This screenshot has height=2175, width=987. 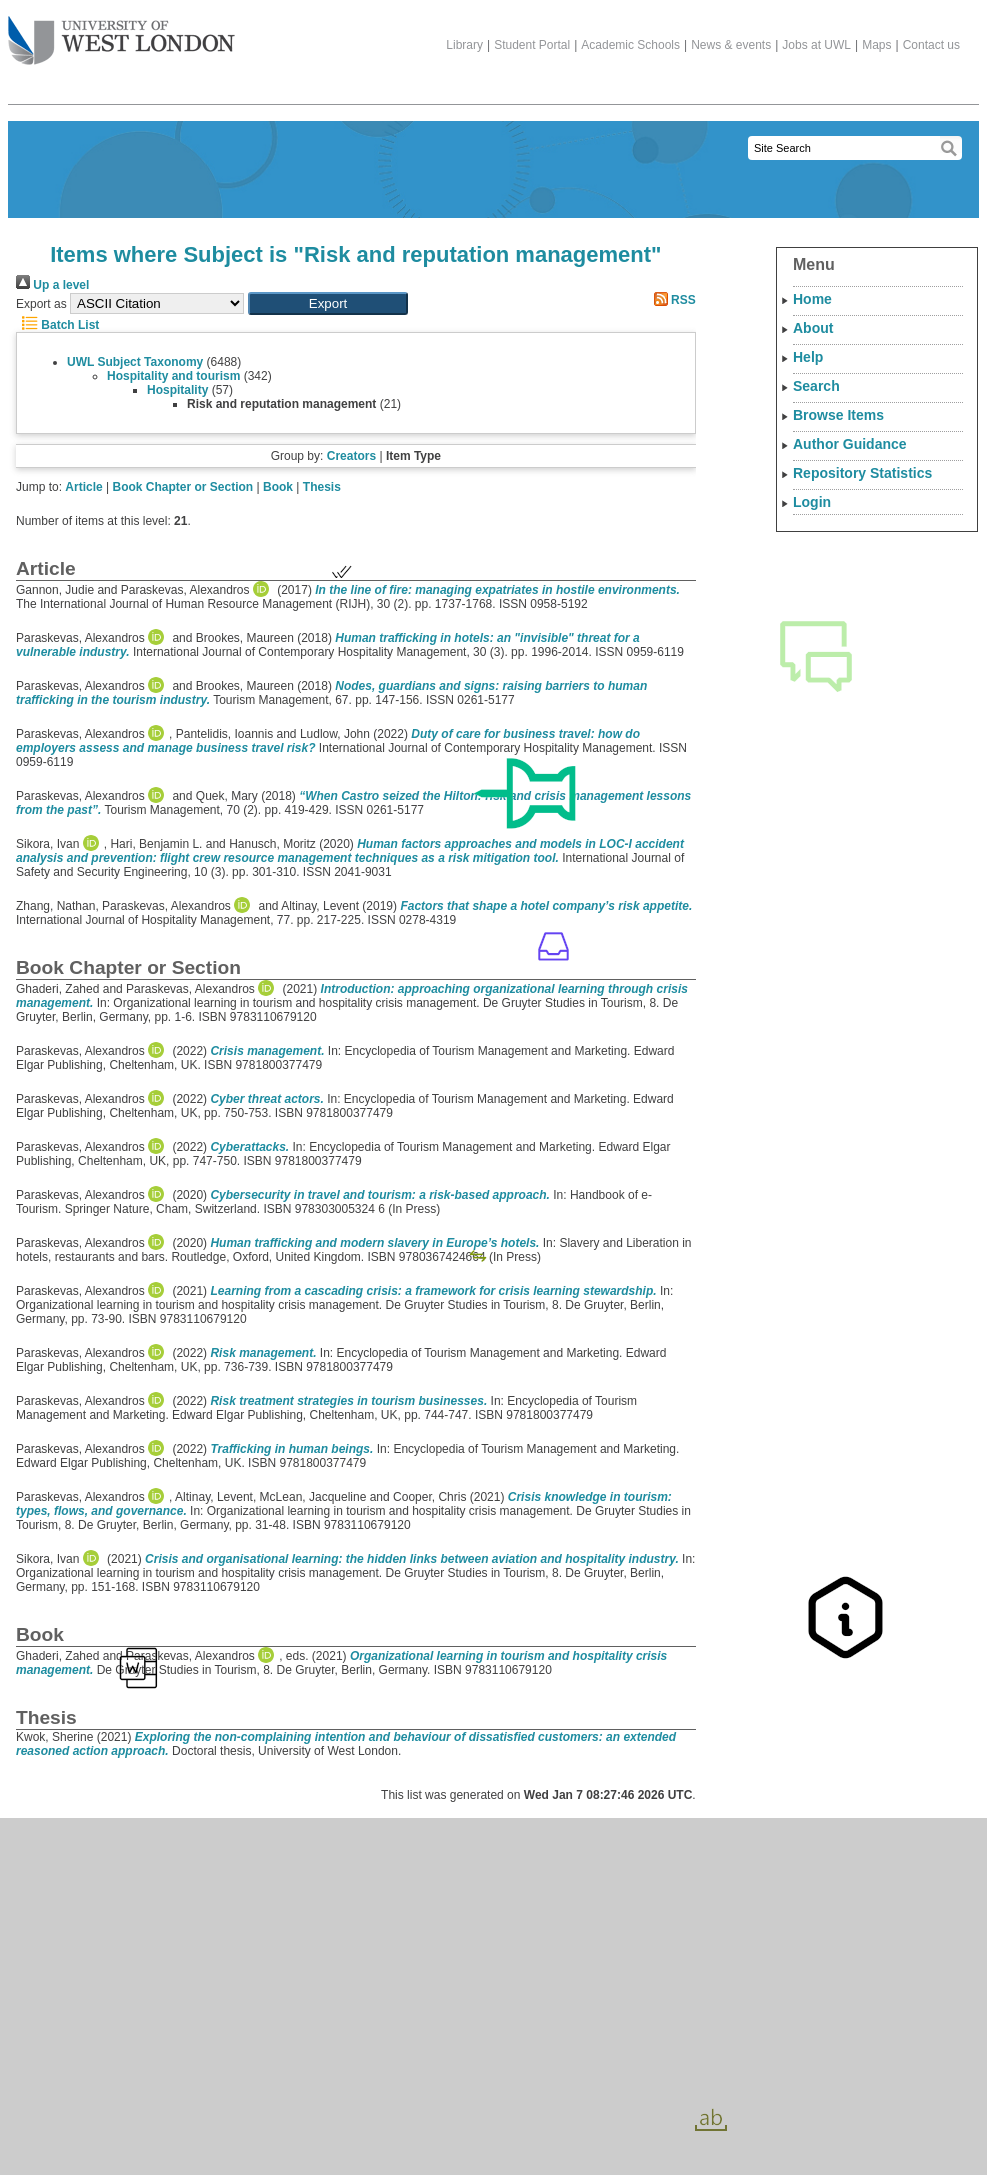 I want to click on view your inbox messages, so click(x=553, y=947).